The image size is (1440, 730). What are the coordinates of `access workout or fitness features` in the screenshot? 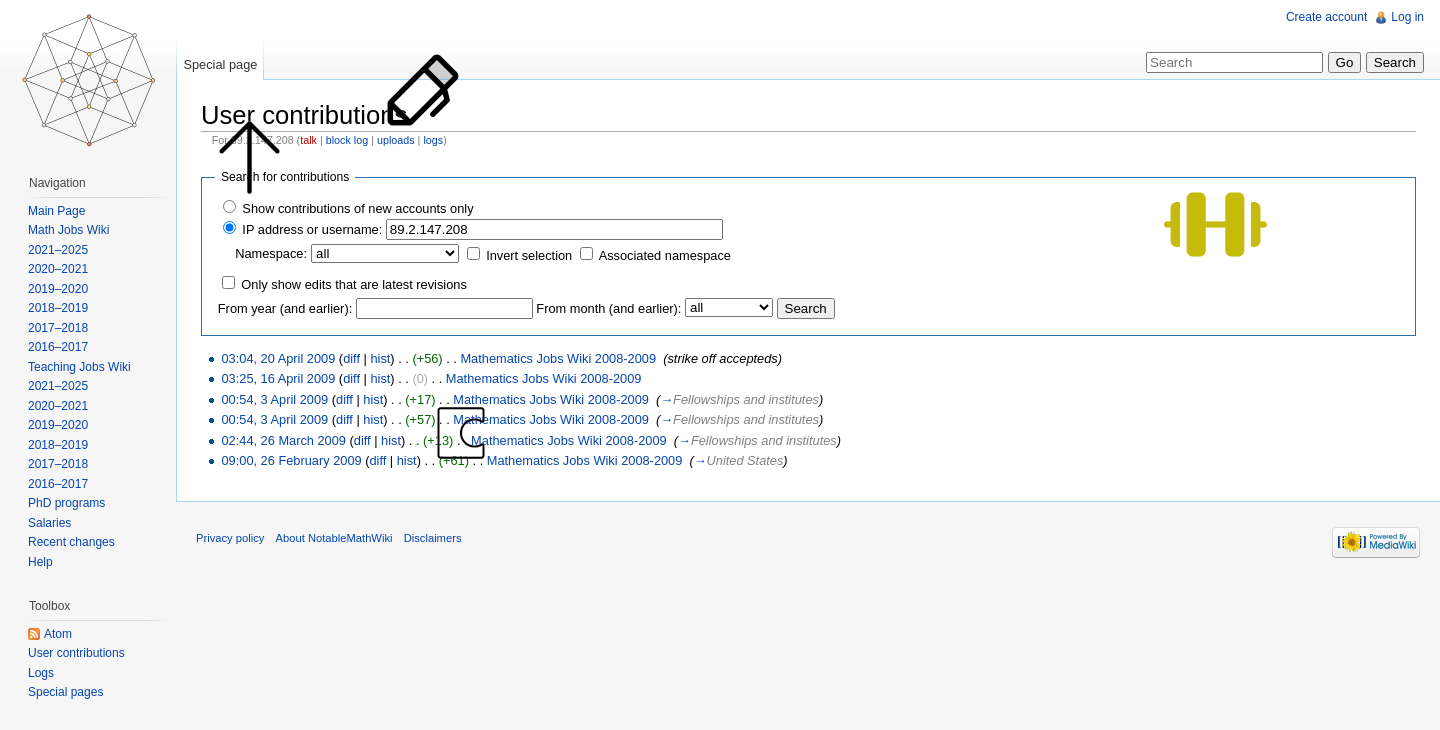 It's located at (1215, 224).